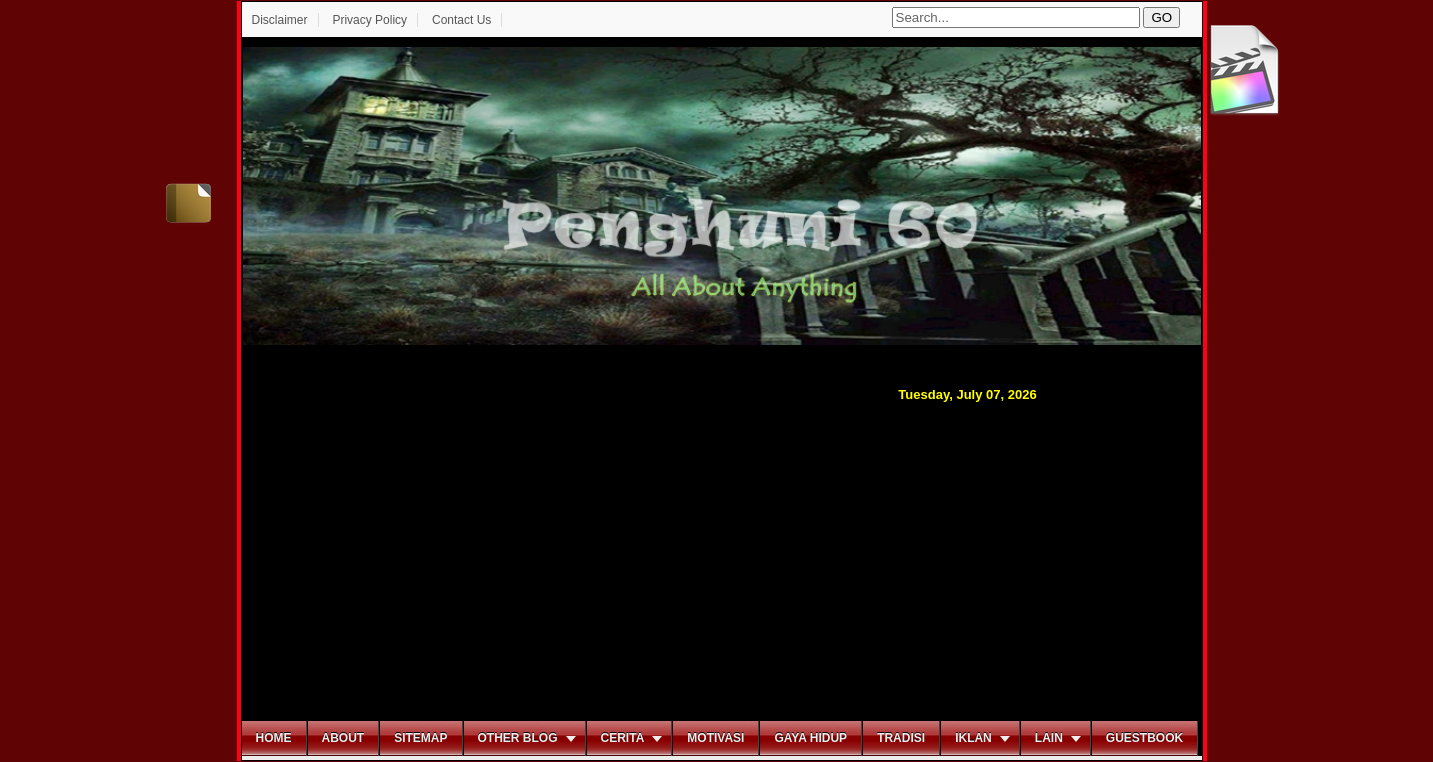 The height and width of the screenshot is (762, 1433). Describe the element at coordinates (1244, 71) in the screenshot. I see `create a new video project in iMovie` at that location.